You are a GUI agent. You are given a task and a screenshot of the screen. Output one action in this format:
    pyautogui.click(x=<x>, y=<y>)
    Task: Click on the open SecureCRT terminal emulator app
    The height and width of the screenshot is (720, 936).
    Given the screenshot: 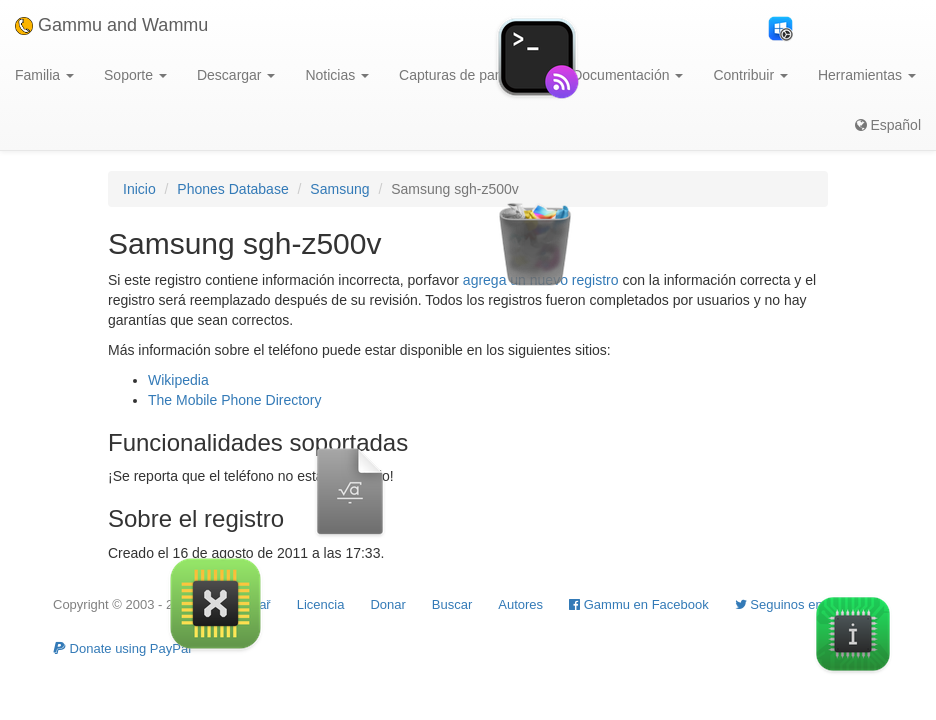 What is the action you would take?
    pyautogui.click(x=537, y=57)
    